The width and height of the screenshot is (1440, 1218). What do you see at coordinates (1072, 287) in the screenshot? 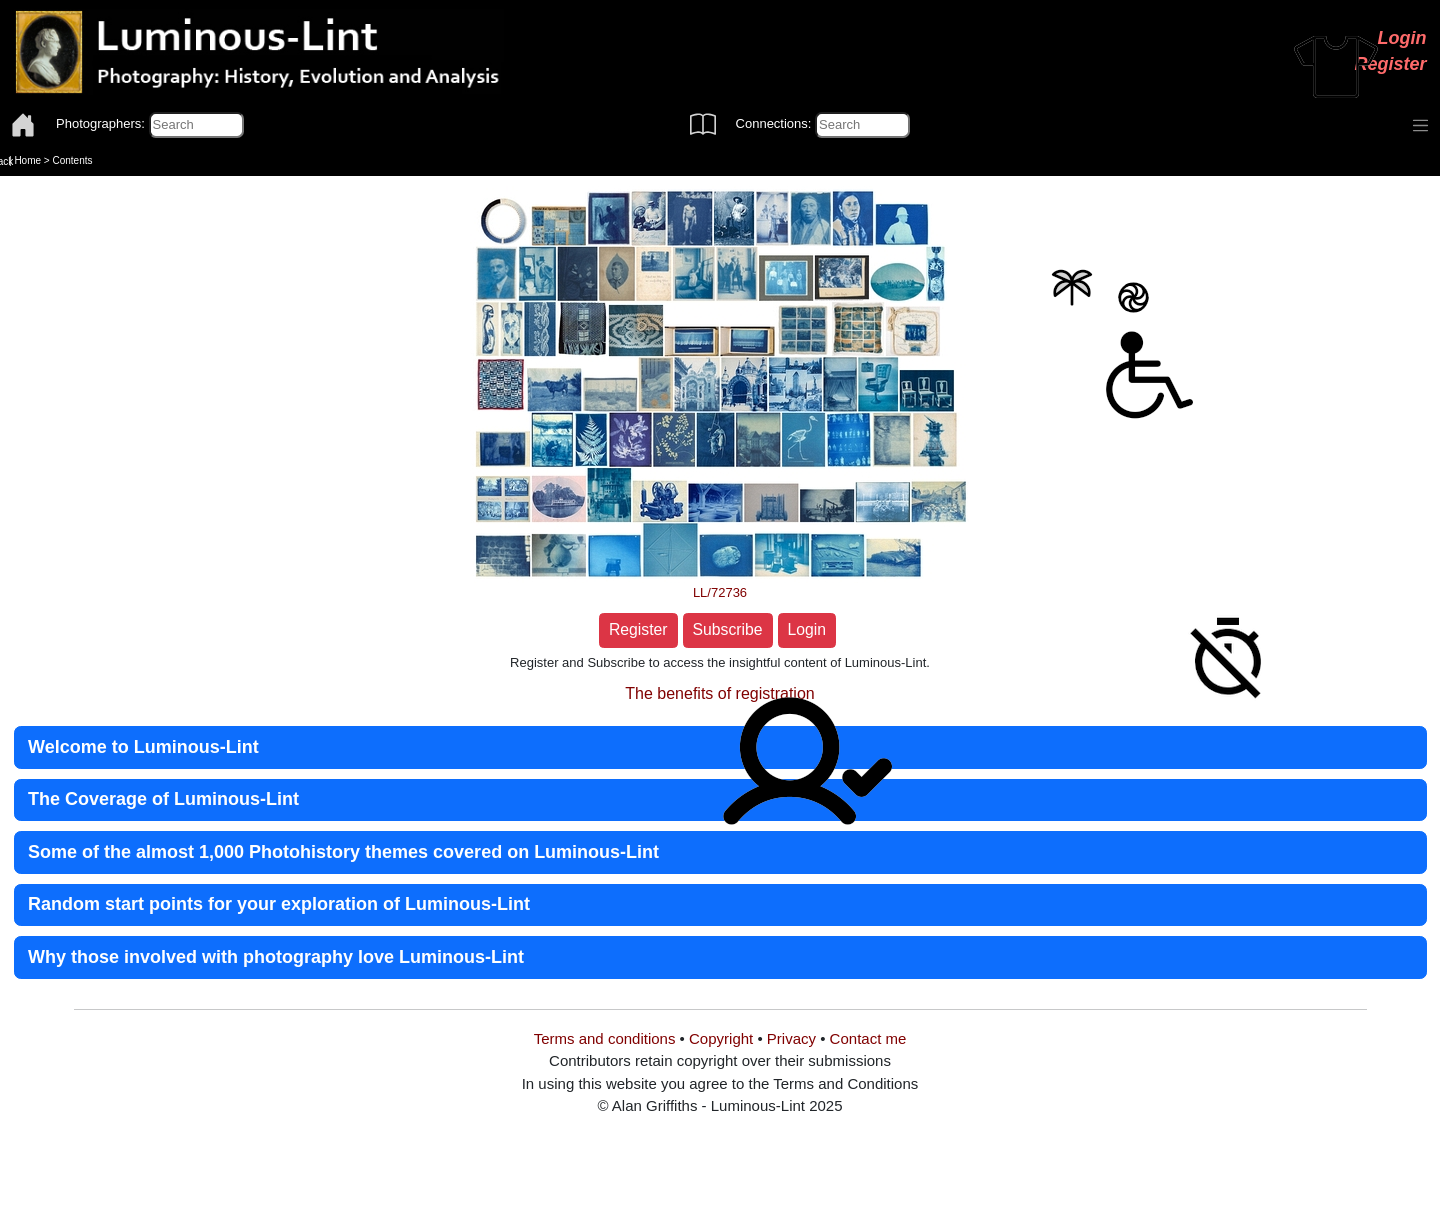
I see `indicates tropical or beach-related content` at bounding box center [1072, 287].